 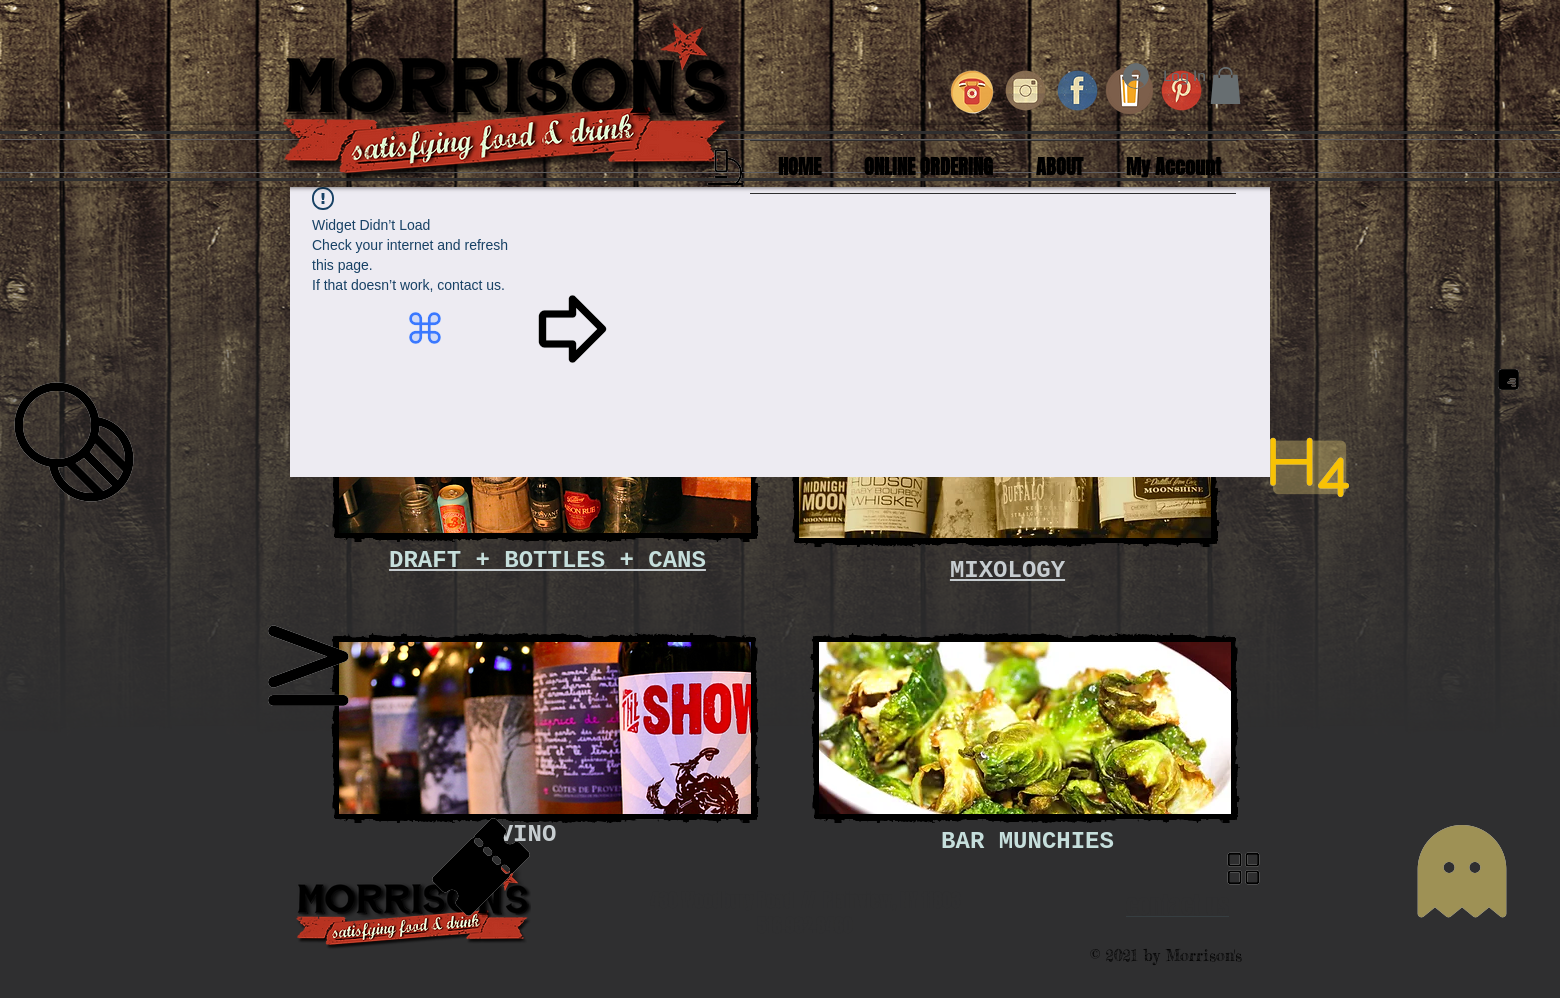 What do you see at coordinates (481, 867) in the screenshot?
I see `view your tickets or passes` at bounding box center [481, 867].